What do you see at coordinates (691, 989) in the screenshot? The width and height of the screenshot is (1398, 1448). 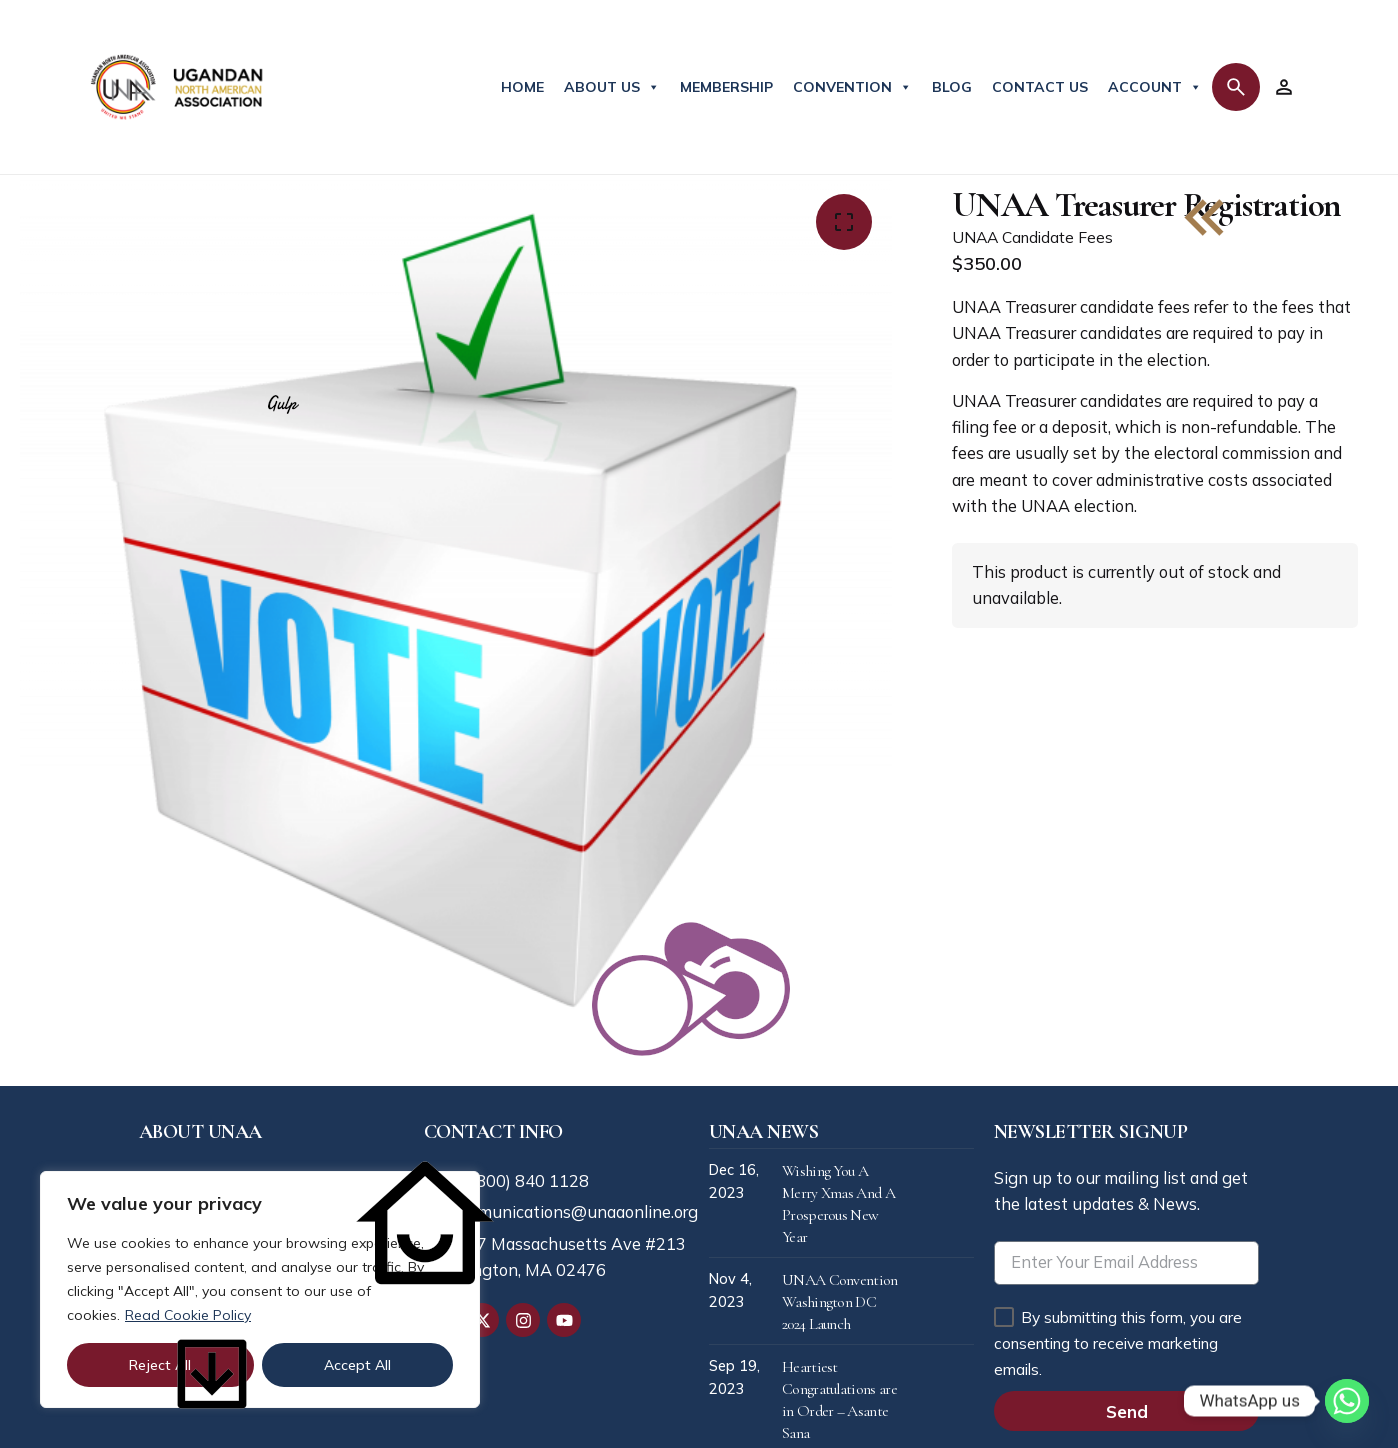 I see `open the Crew United platform` at bounding box center [691, 989].